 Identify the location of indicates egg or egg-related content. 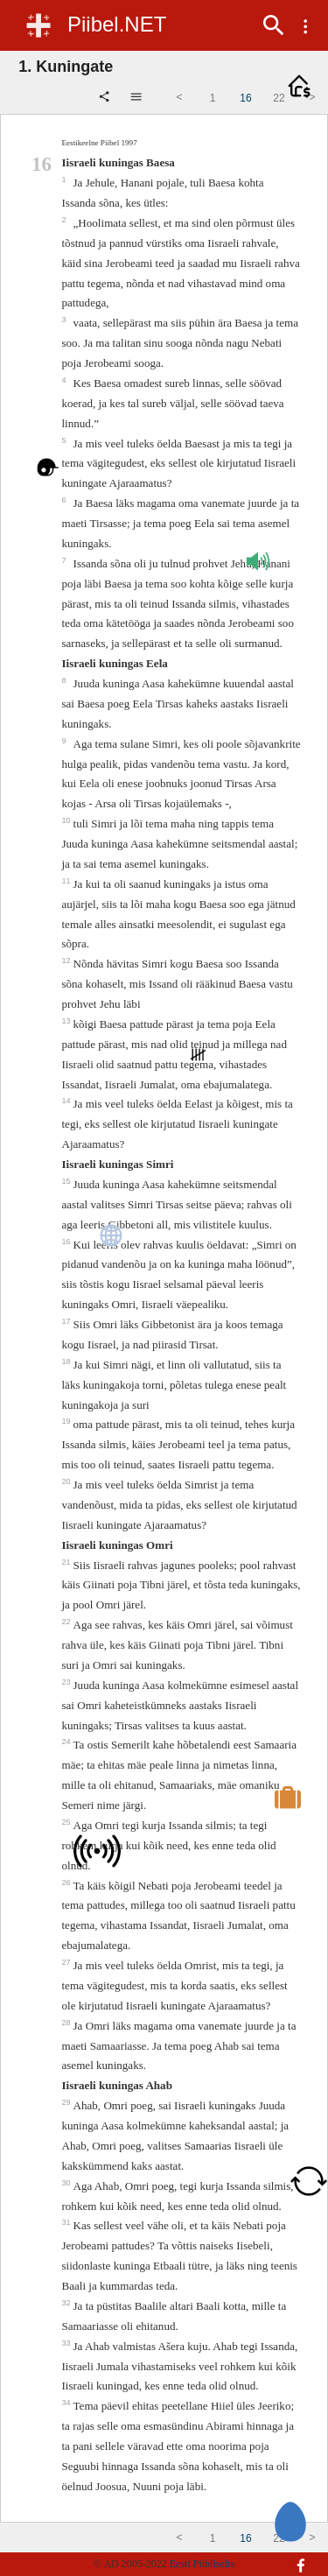
(290, 2522).